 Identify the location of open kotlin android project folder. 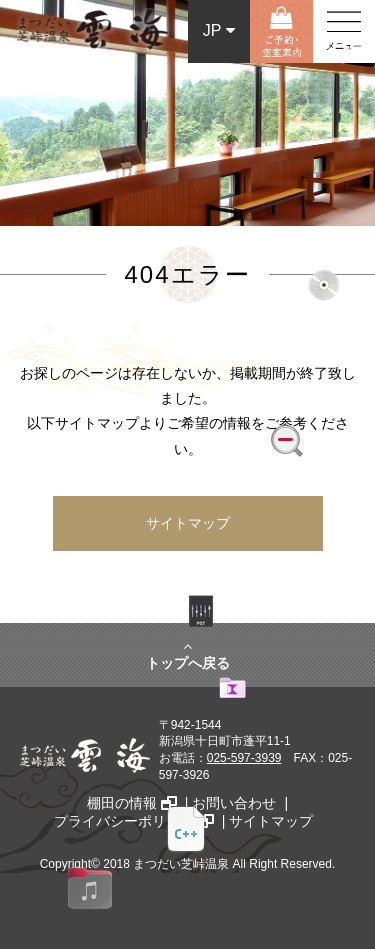
(232, 688).